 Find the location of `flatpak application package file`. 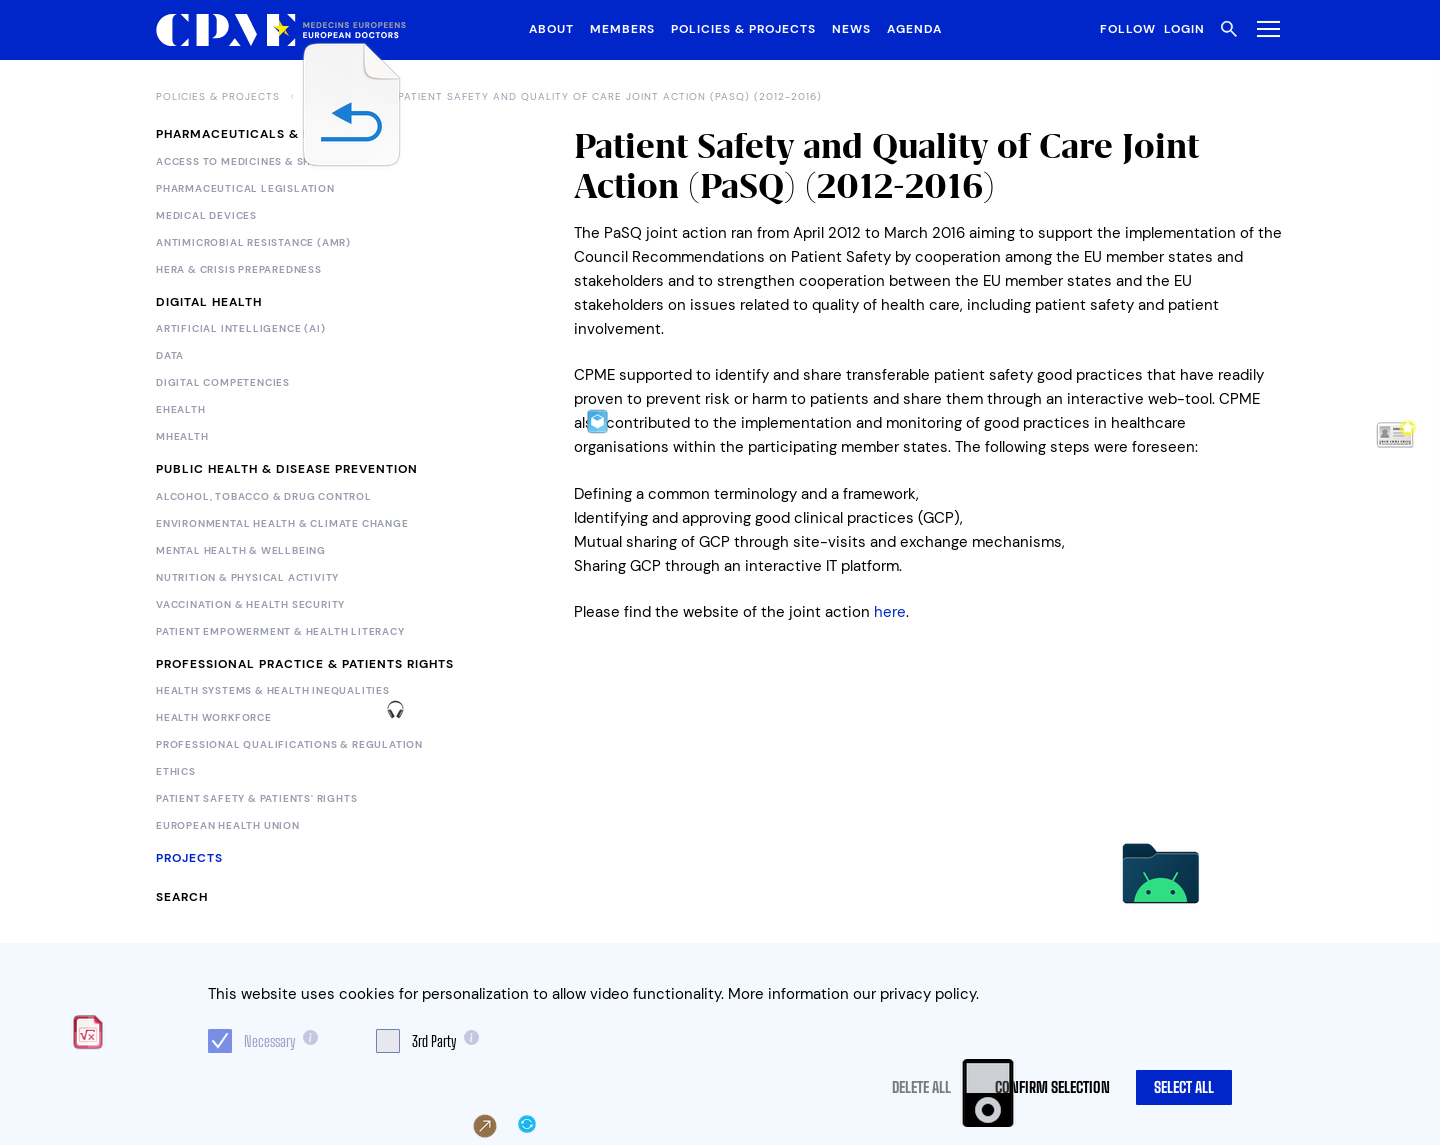

flatpak application package file is located at coordinates (597, 421).